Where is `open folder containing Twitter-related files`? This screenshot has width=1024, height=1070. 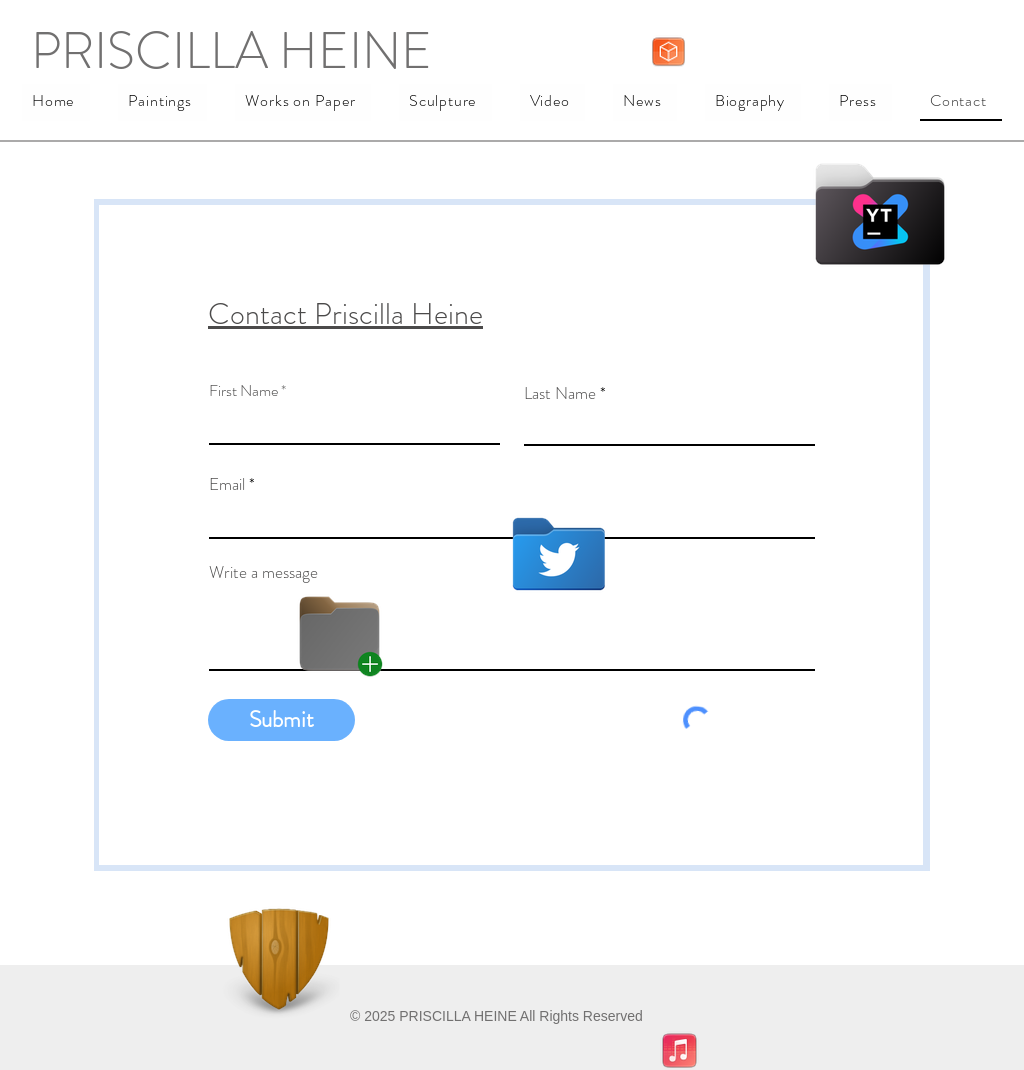 open folder containing Twitter-related files is located at coordinates (558, 556).